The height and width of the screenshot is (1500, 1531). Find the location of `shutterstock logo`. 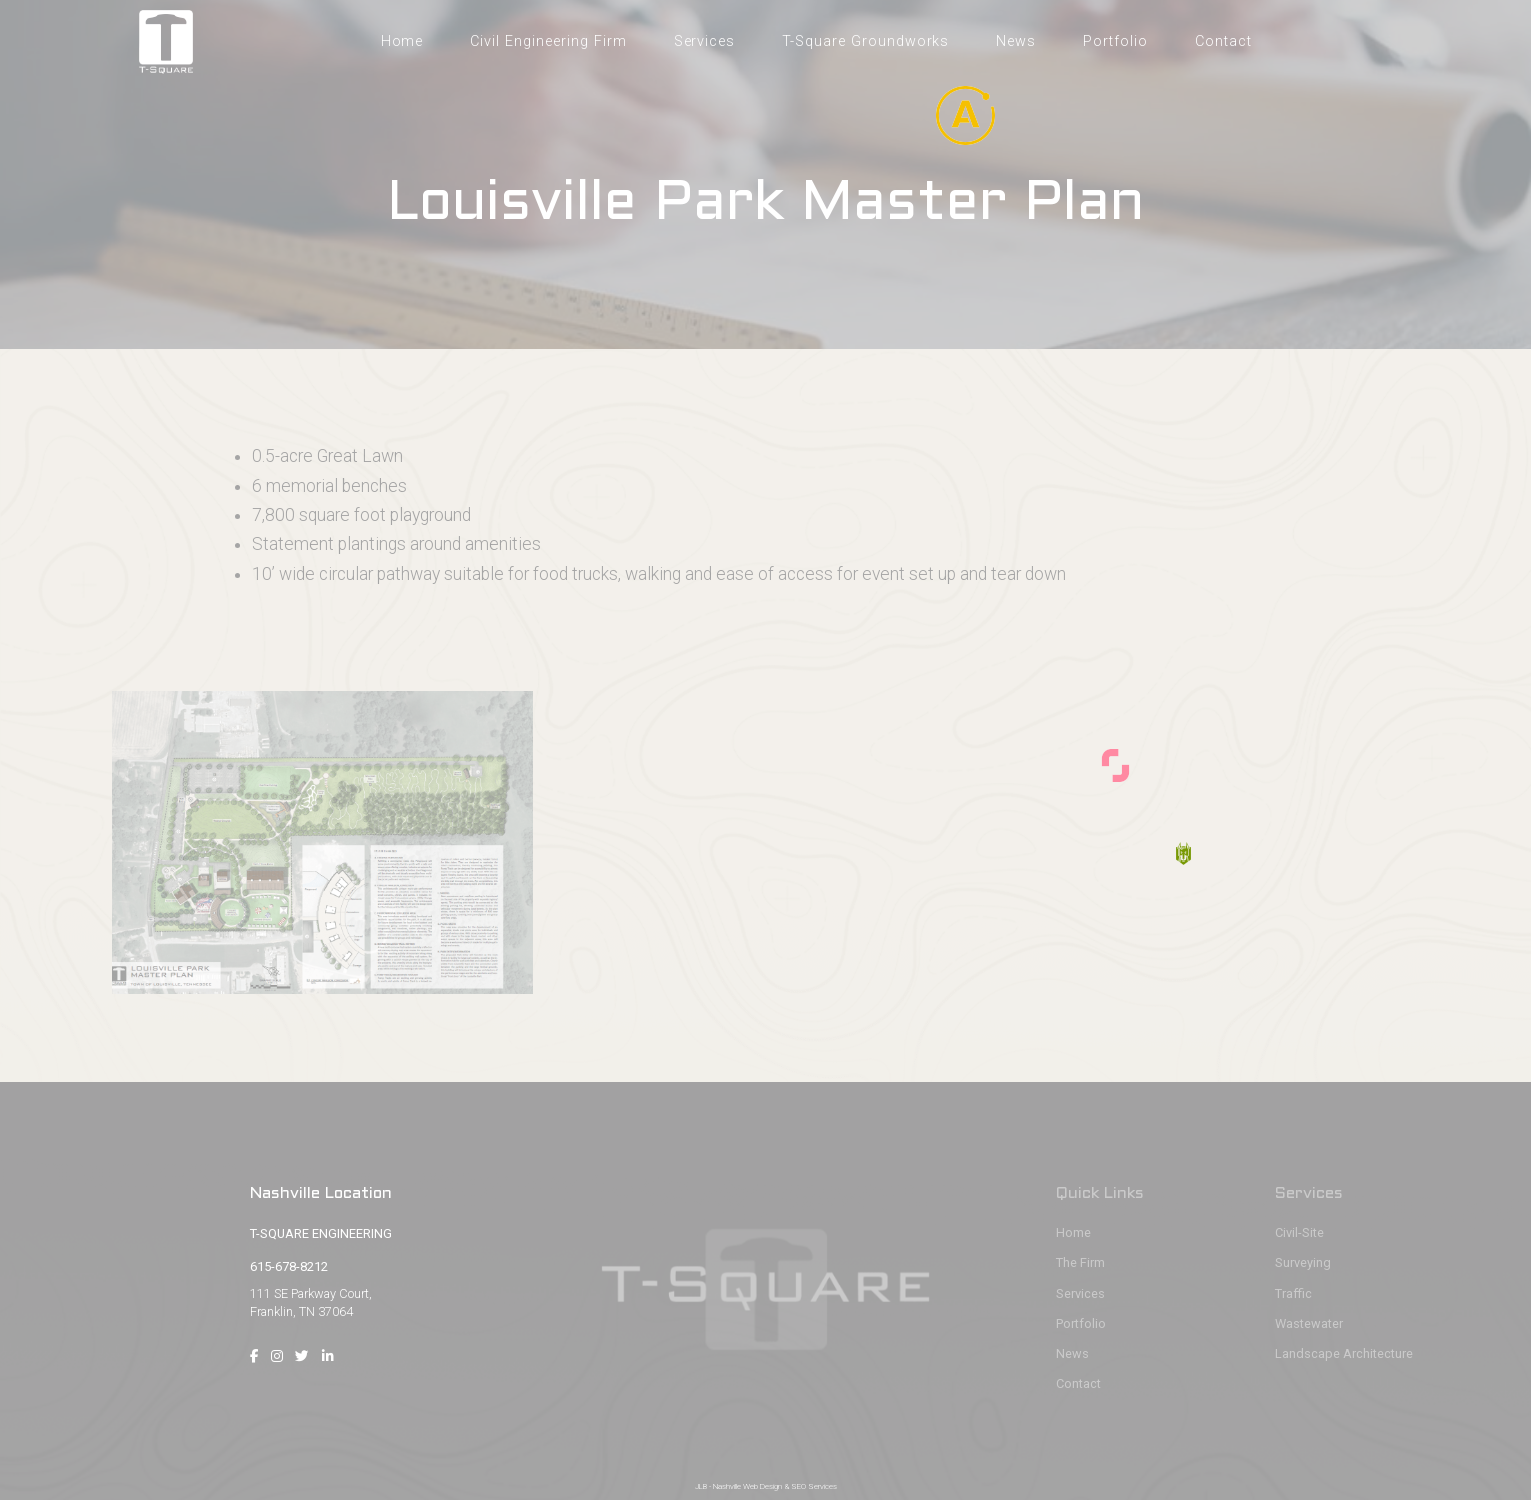

shutterstock logo is located at coordinates (1115, 765).